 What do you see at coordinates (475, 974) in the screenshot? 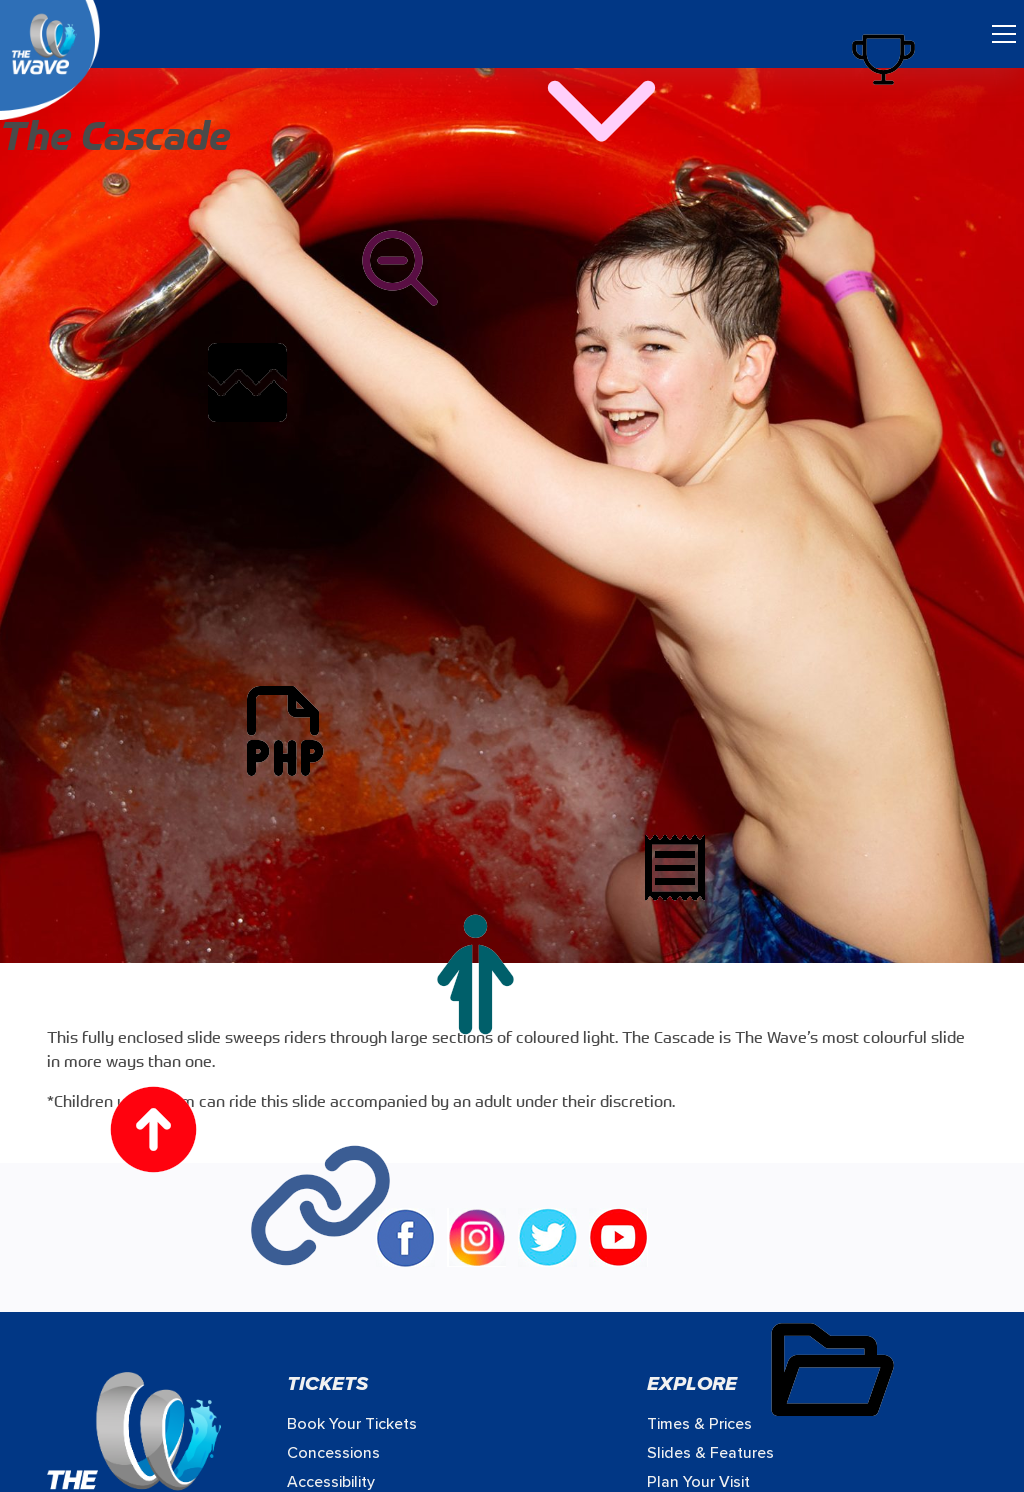
I see `indicates a gender-neutral or all-gender restroom` at bounding box center [475, 974].